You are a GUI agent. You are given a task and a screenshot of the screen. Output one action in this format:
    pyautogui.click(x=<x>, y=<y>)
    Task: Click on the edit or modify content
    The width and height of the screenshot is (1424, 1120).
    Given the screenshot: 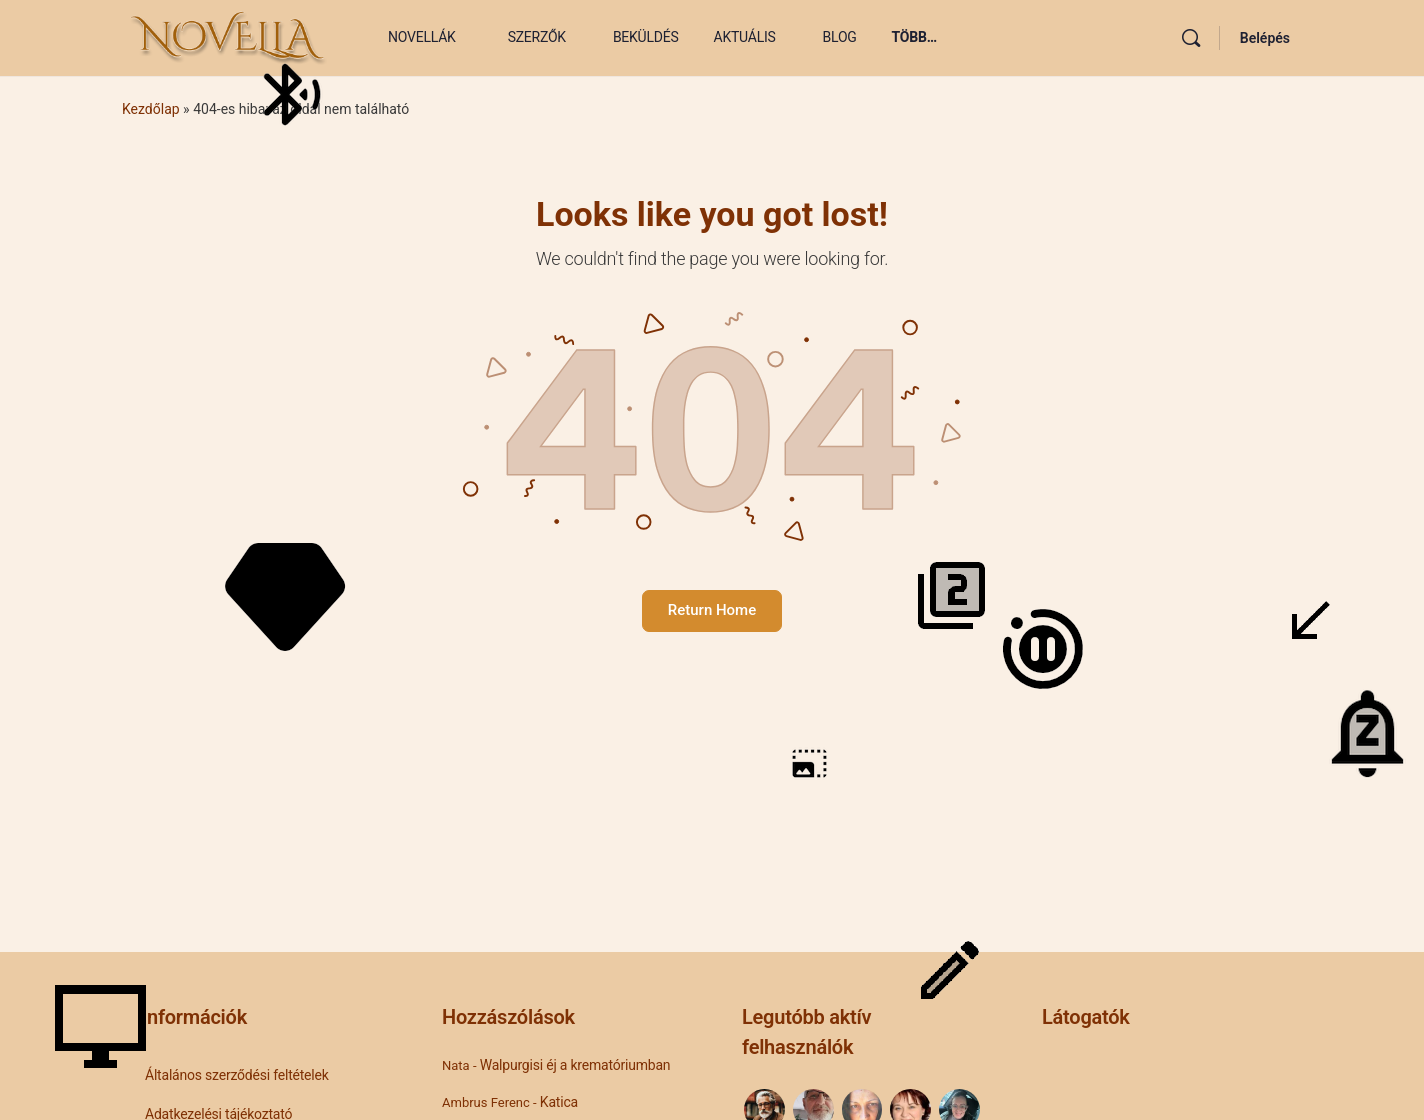 What is the action you would take?
    pyautogui.click(x=950, y=970)
    